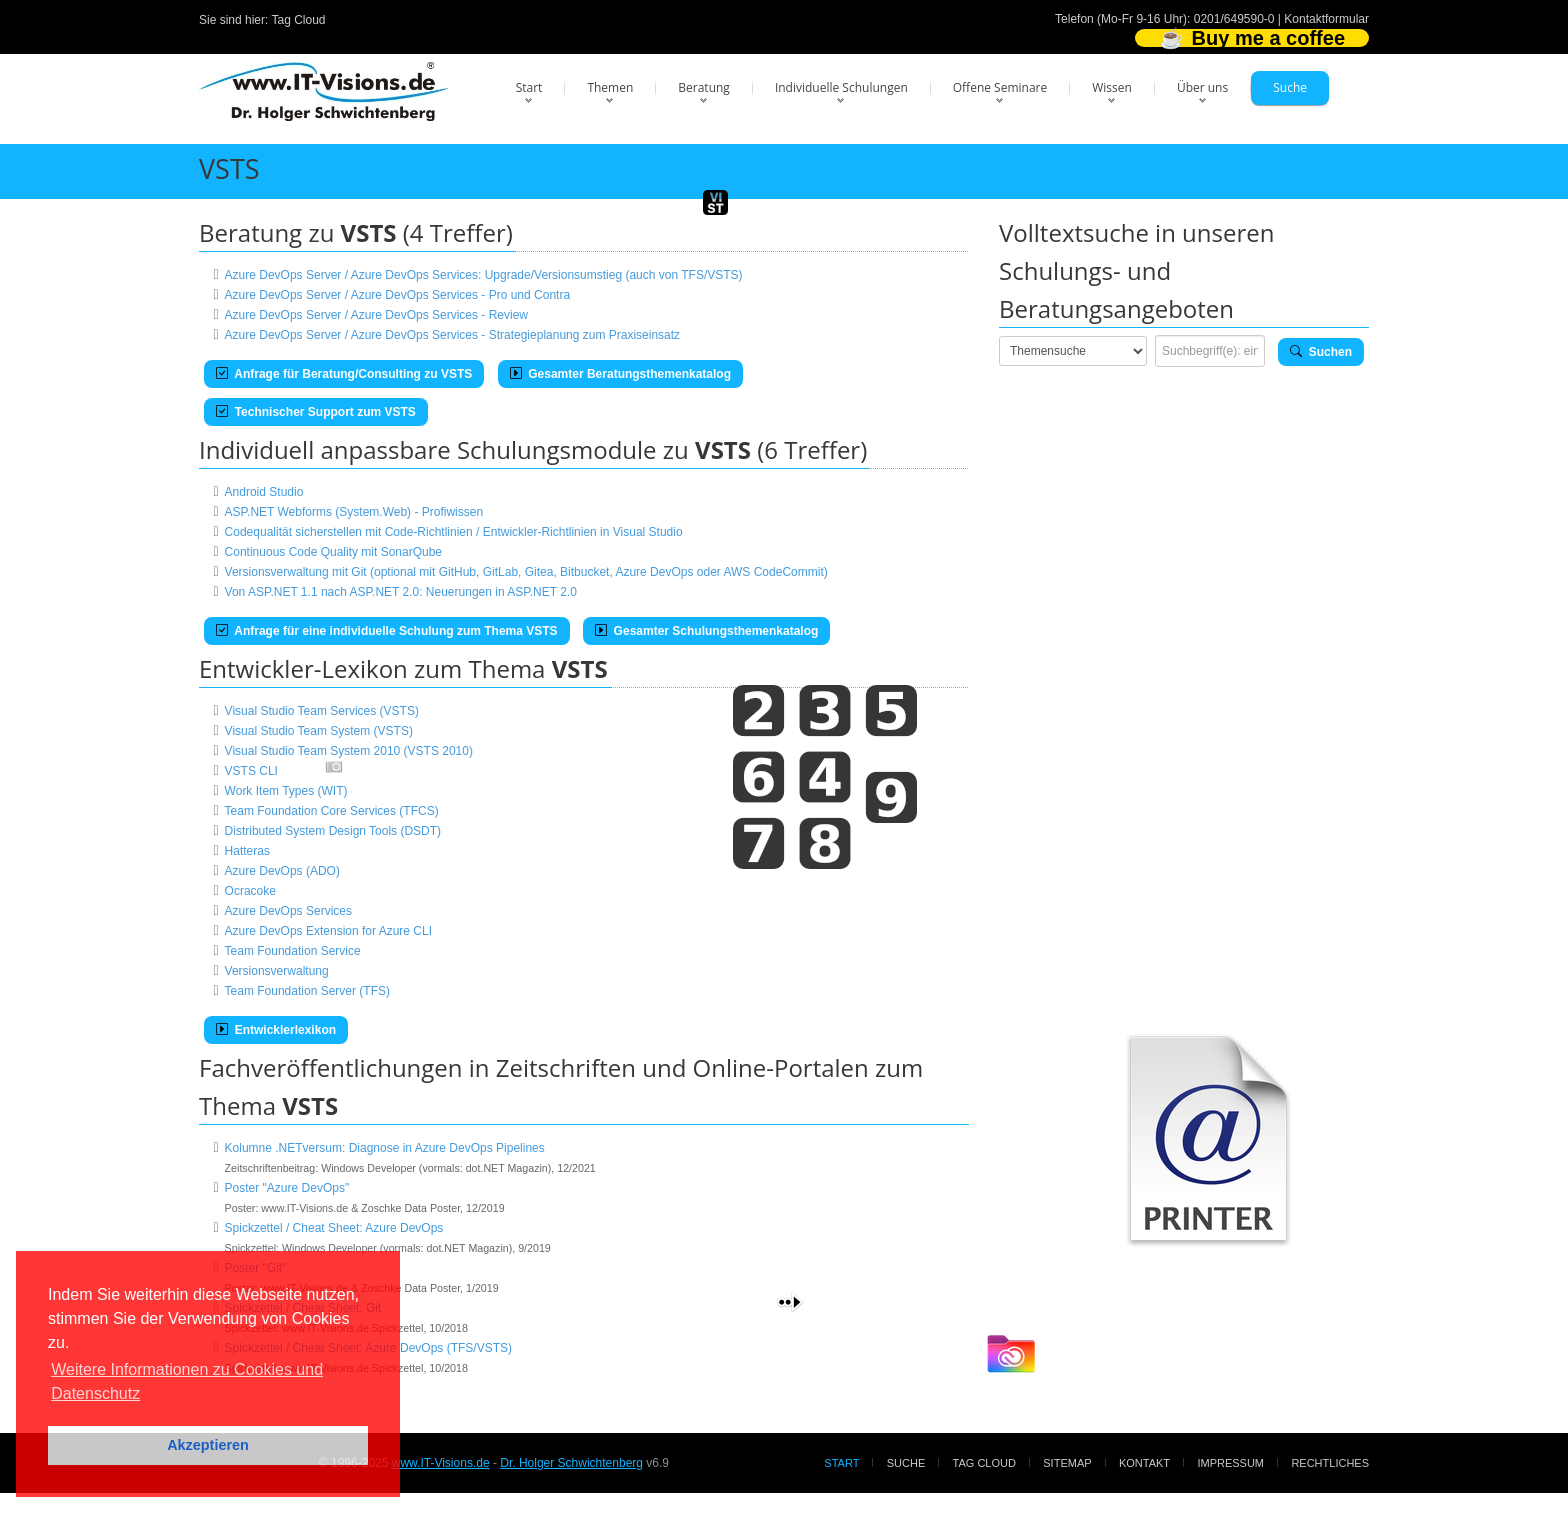  What do you see at coordinates (1208, 1143) in the screenshot?
I see `add a network printer using a URL or IP address` at bounding box center [1208, 1143].